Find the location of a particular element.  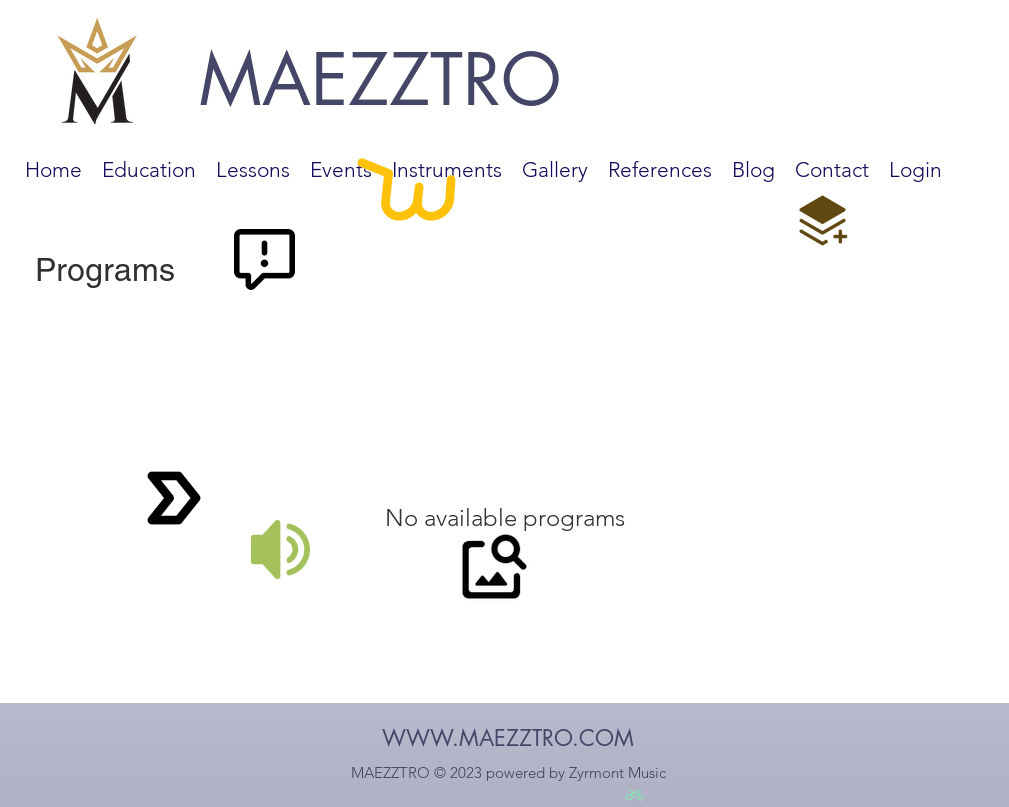

open the Wish shopping app is located at coordinates (406, 189).